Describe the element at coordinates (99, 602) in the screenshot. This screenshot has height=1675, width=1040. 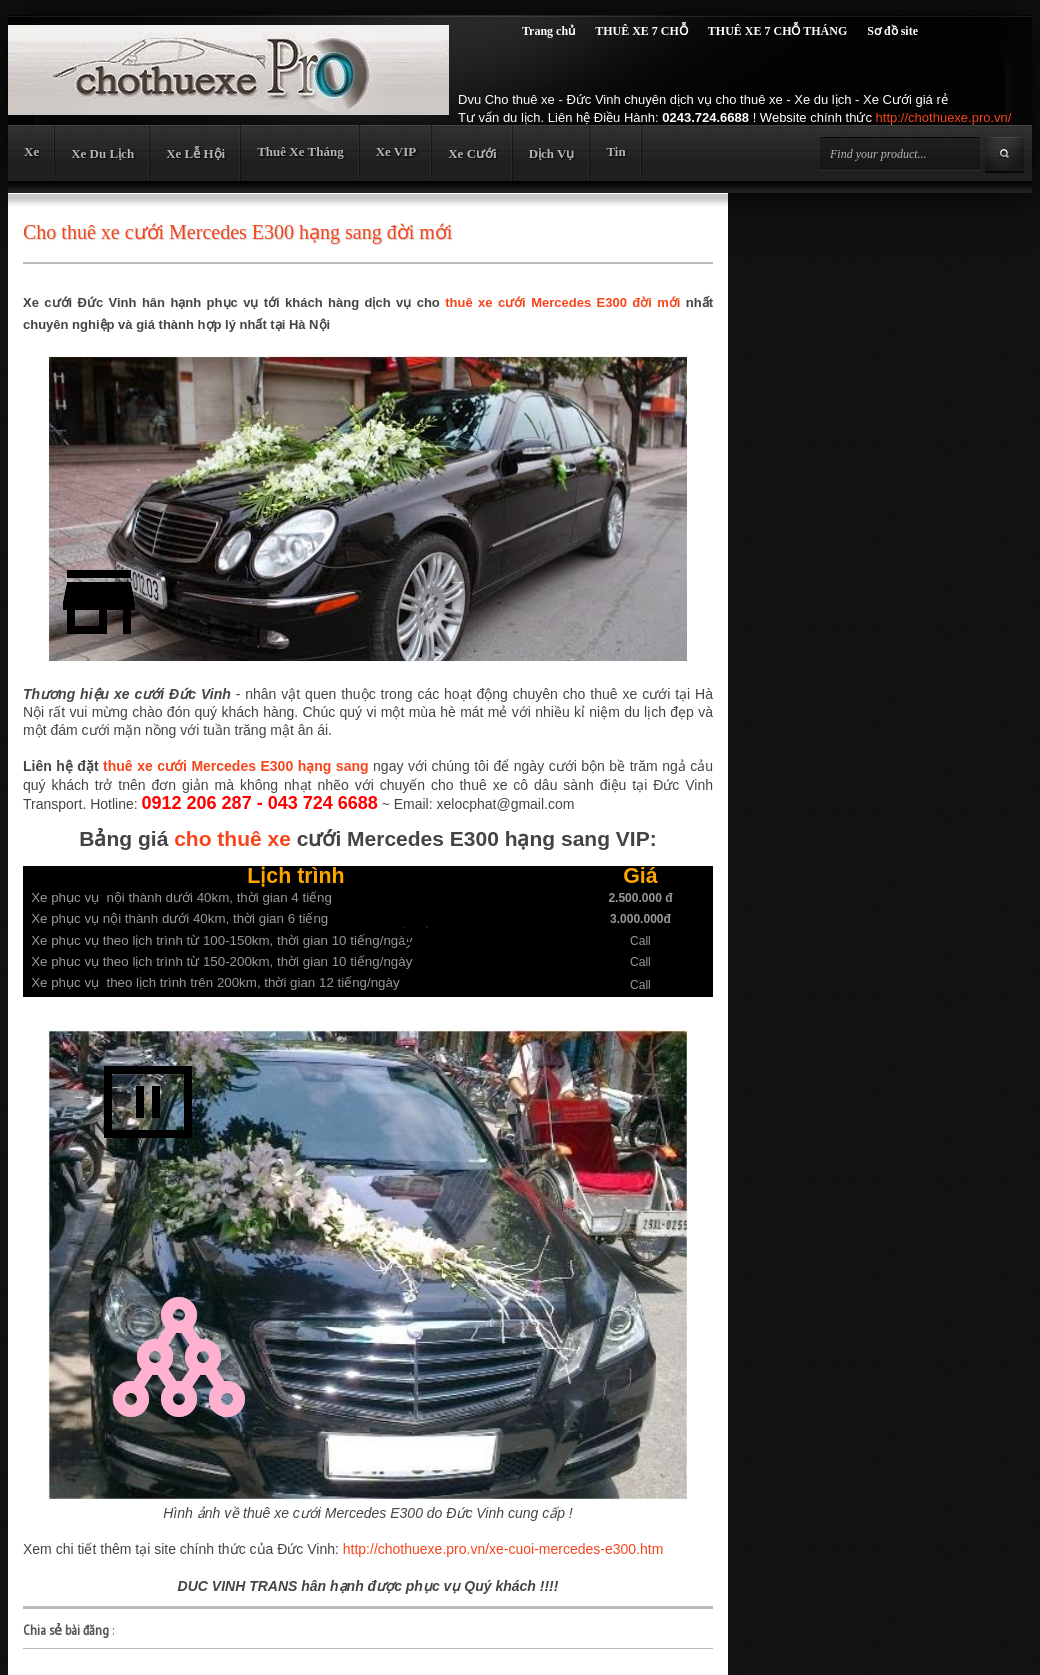
I see `find nearby stores or shopping locations` at that location.